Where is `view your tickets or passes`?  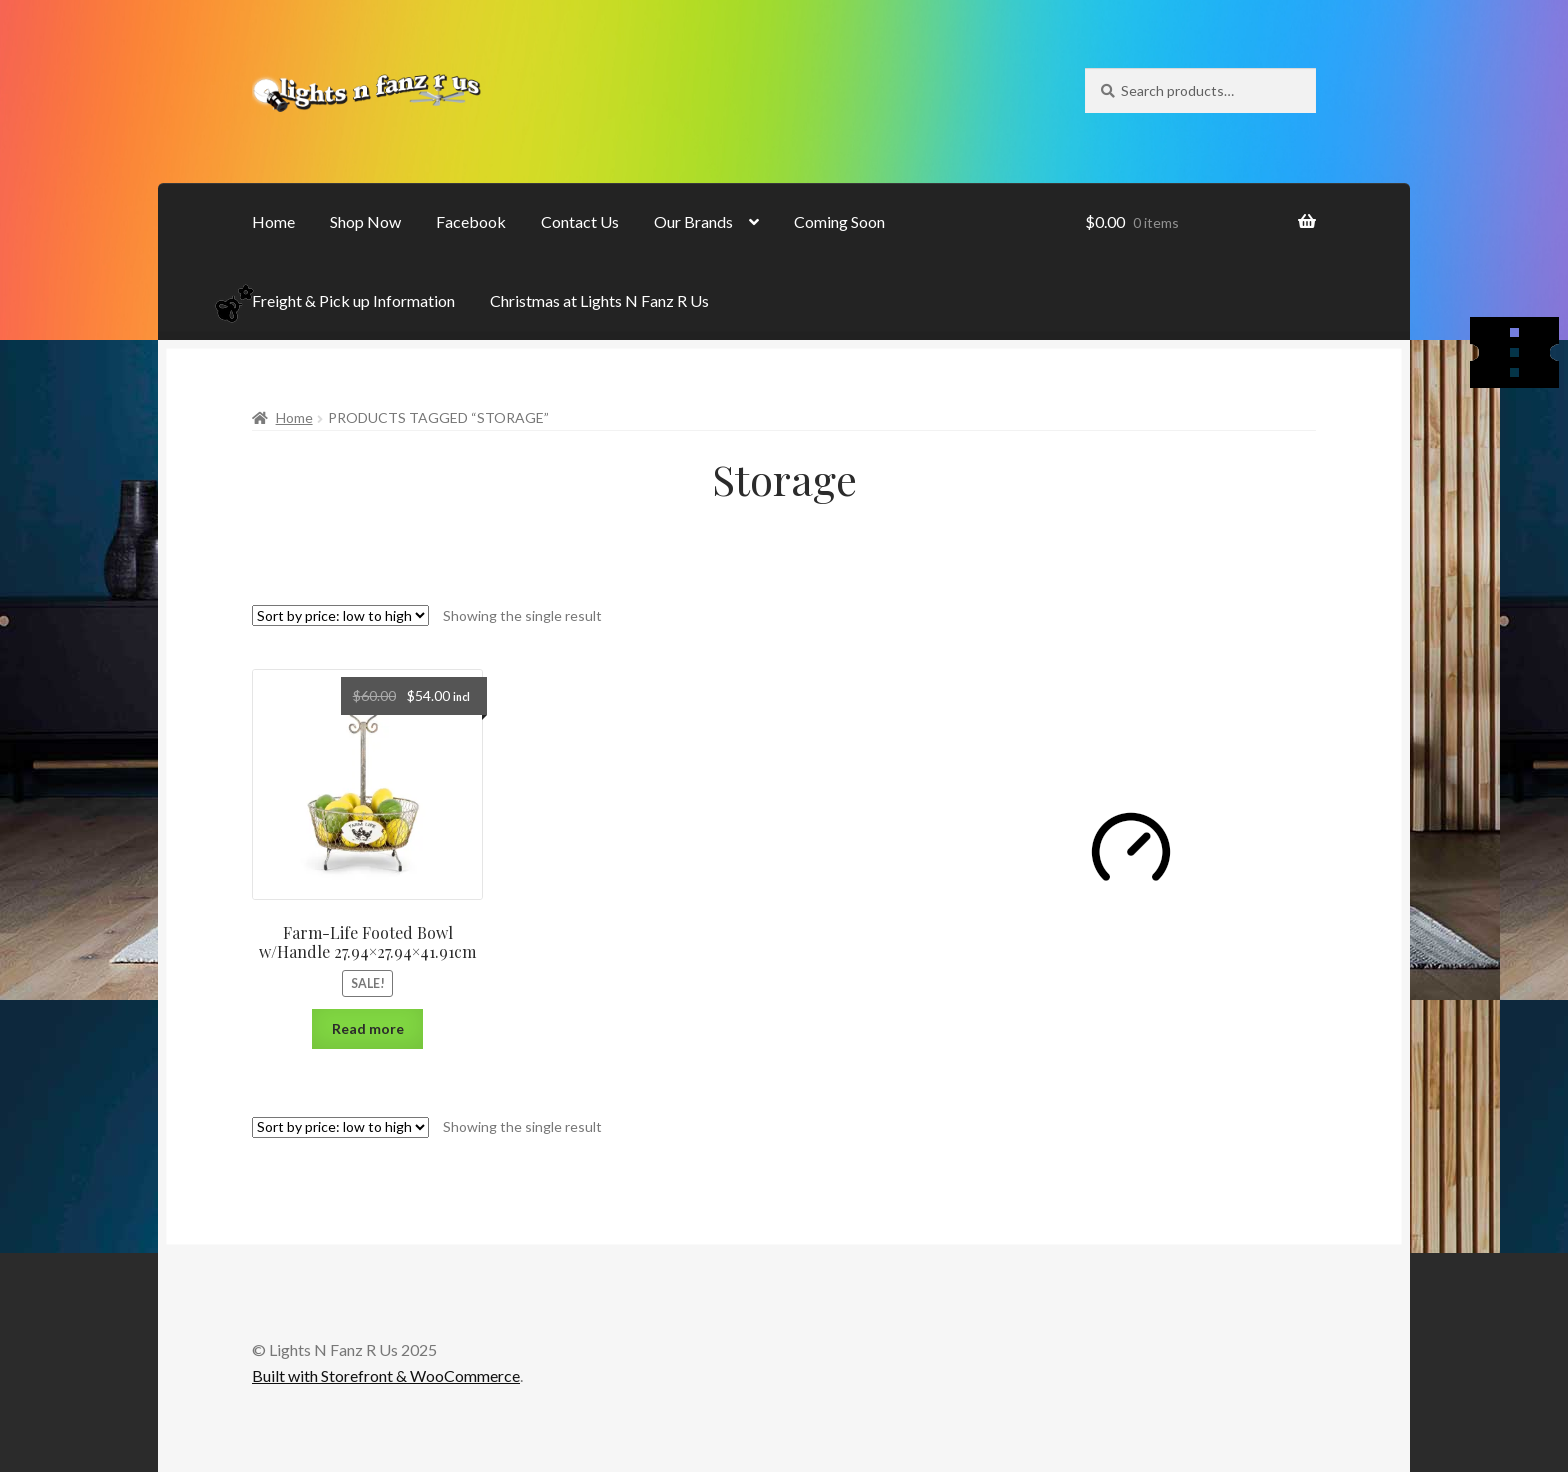
view your tickets or passes is located at coordinates (1514, 352).